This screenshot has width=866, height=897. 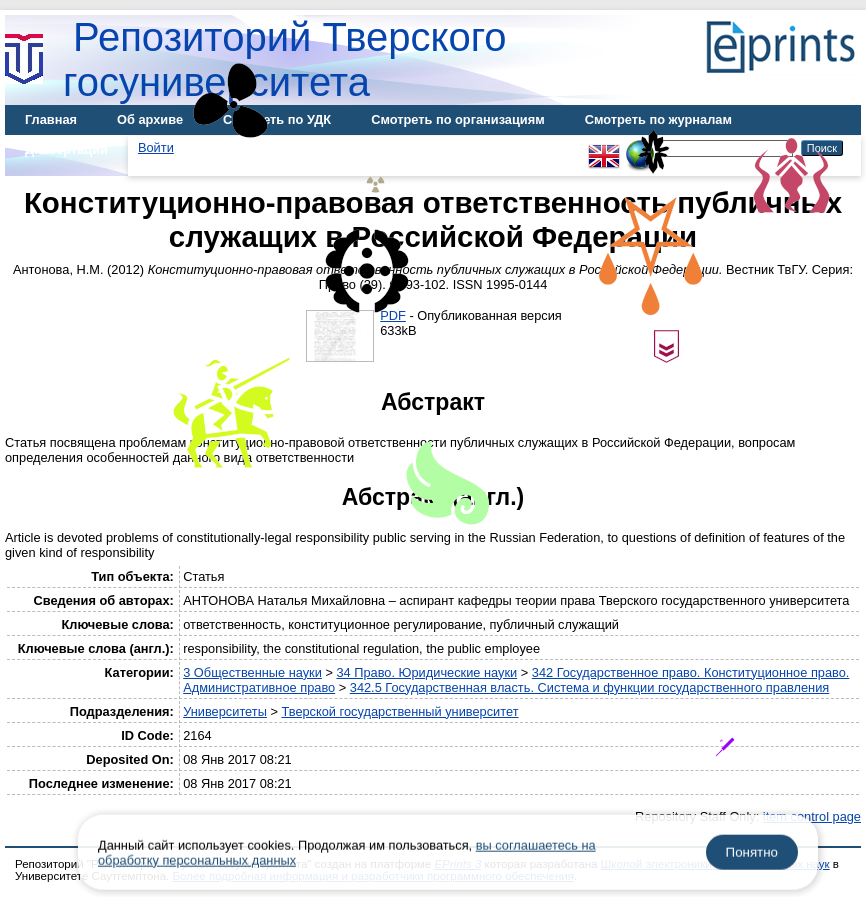 What do you see at coordinates (375, 184) in the screenshot?
I see `indicates radioactive or hazardous material warning` at bounding box center [375, 184].